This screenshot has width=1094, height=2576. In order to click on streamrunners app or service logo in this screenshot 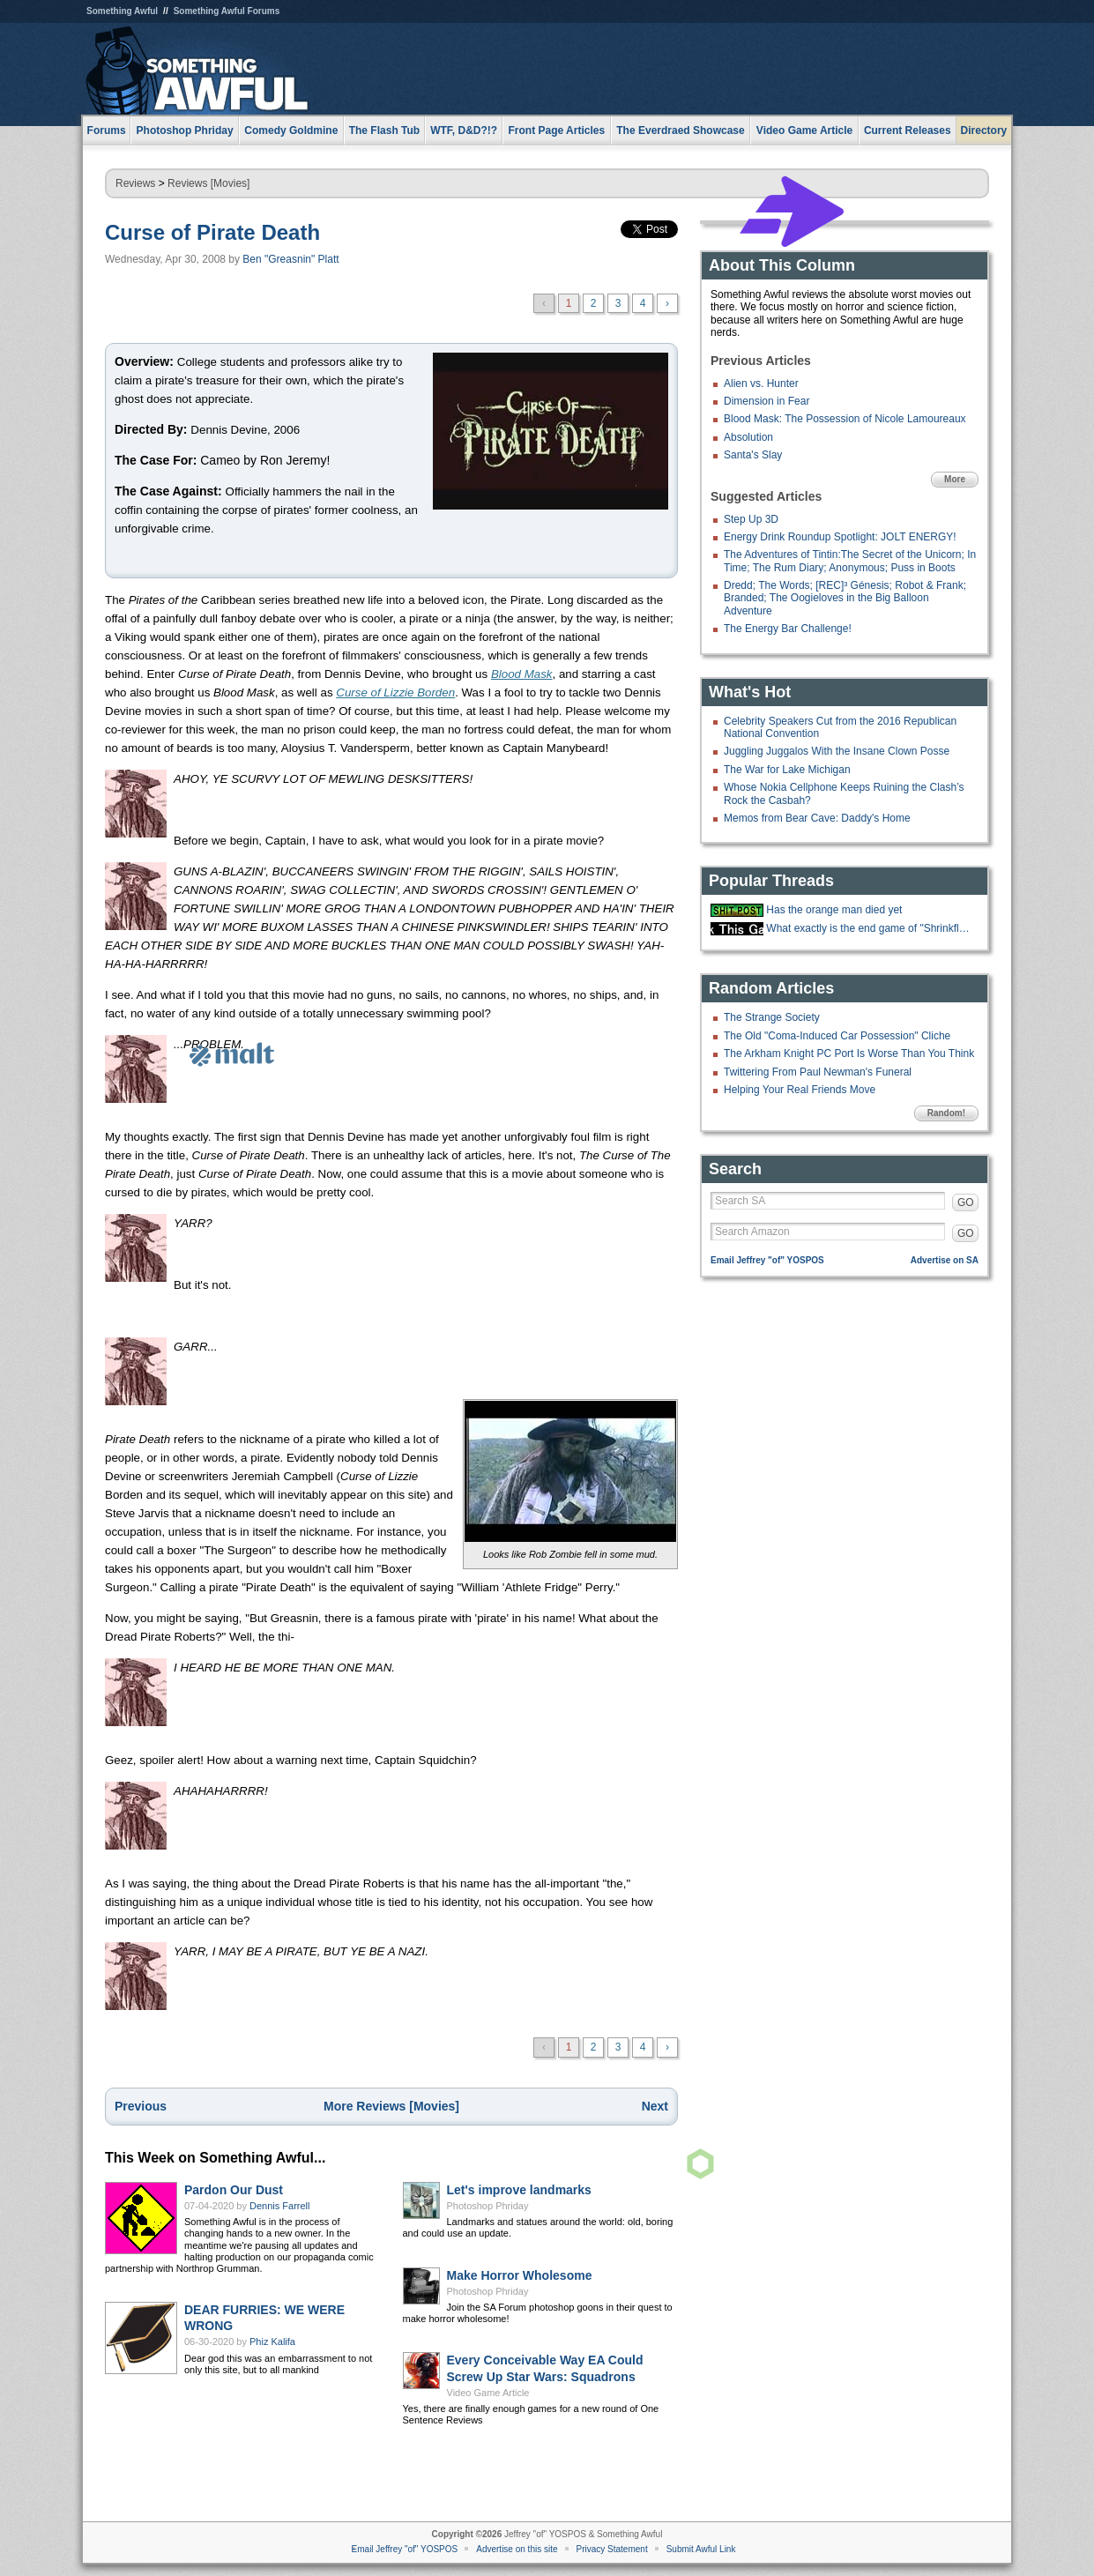, I will do `click(792, 212)`.